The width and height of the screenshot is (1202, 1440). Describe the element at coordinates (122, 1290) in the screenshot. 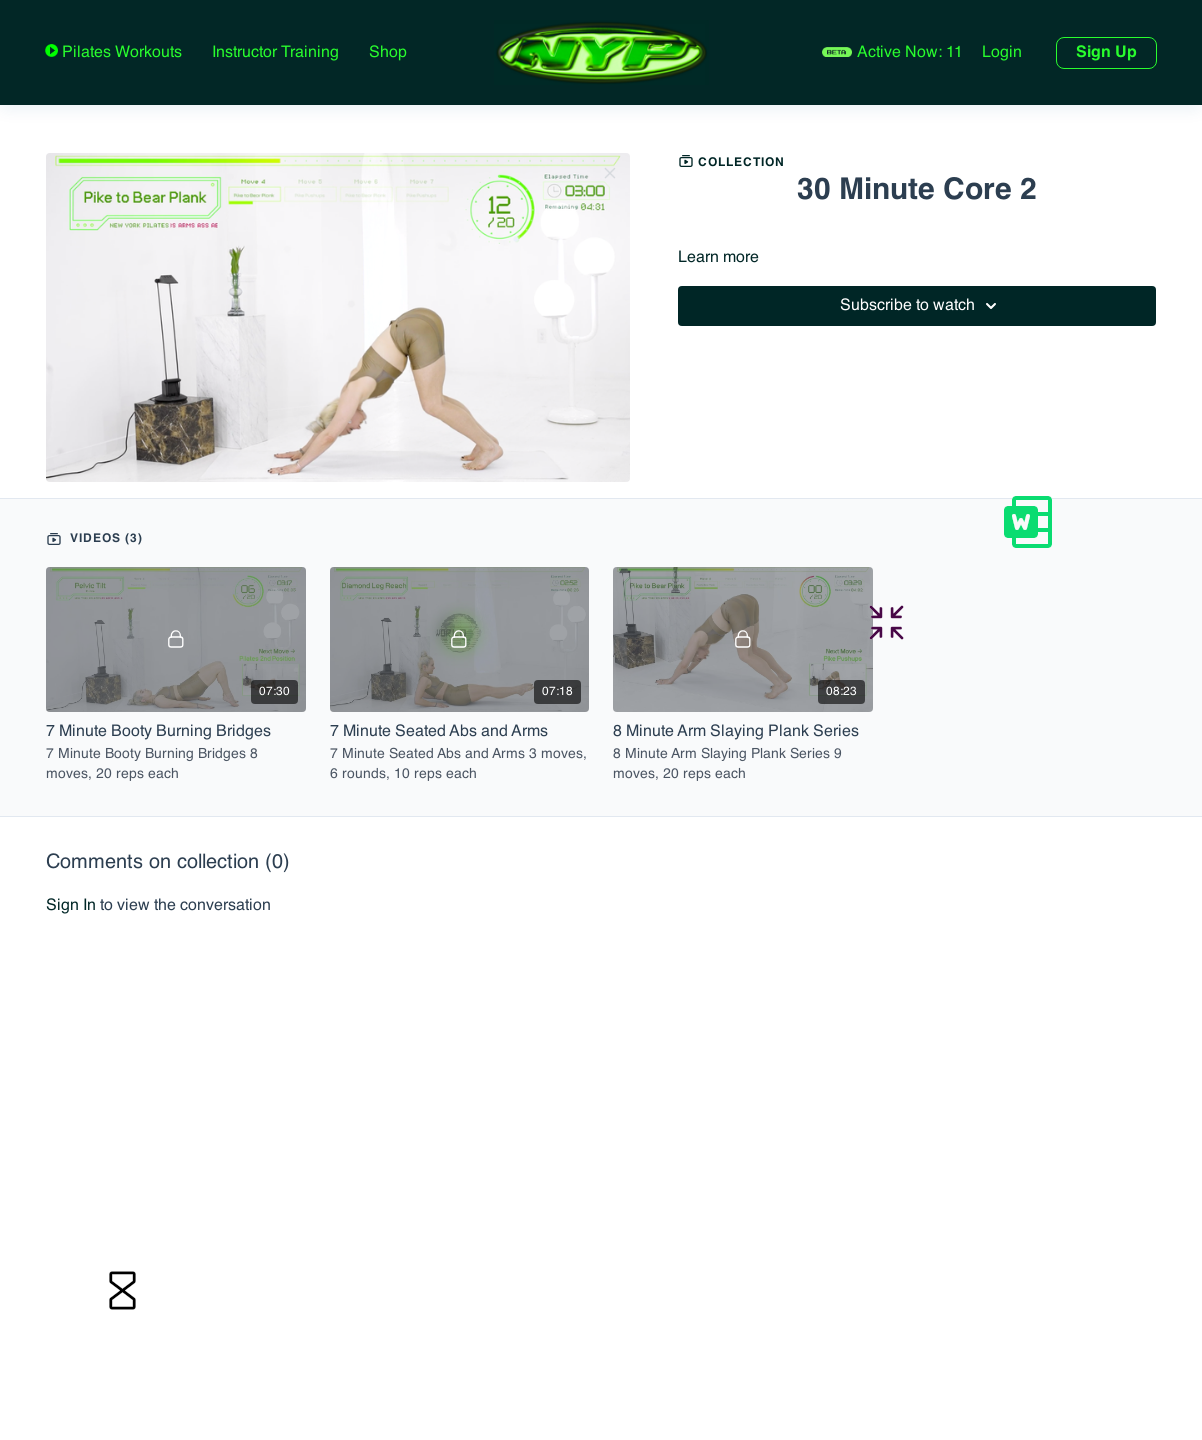

I see `indicates loading or processing in progress` at that location.